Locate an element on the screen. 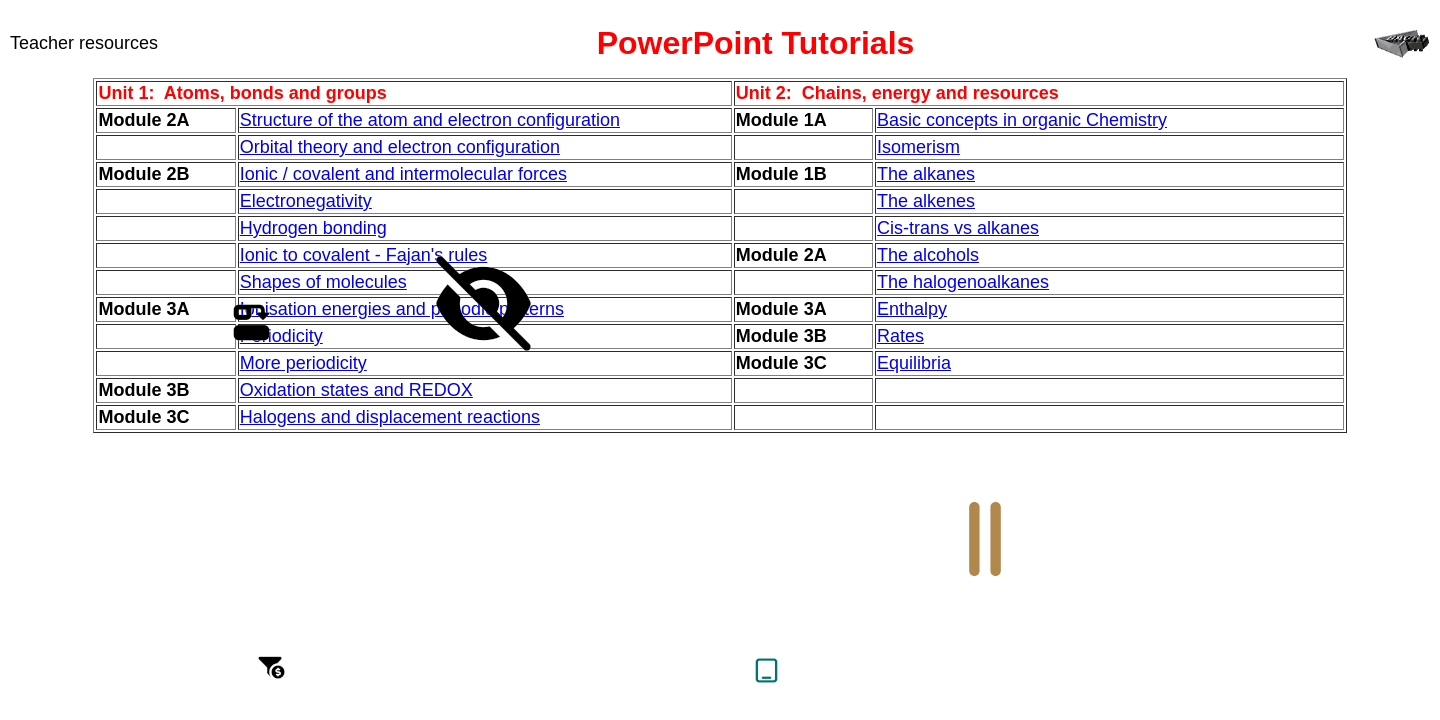  filter sales or revenue data is located at coordinates (271, 665).